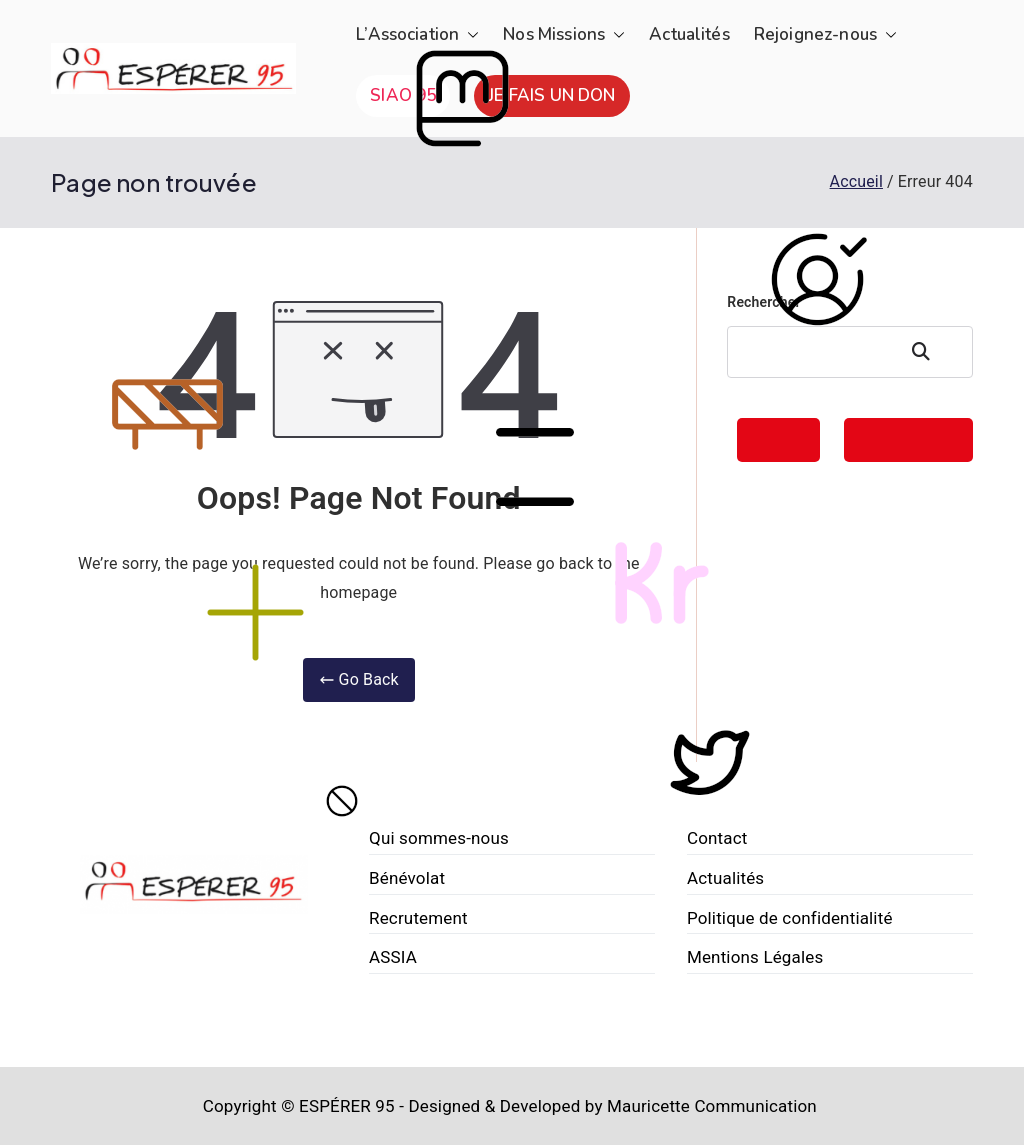 Image resolution: width=1024 pixels, height=1145 pixels. I want to click on switch to large or spacious list view, so click(535, 467).